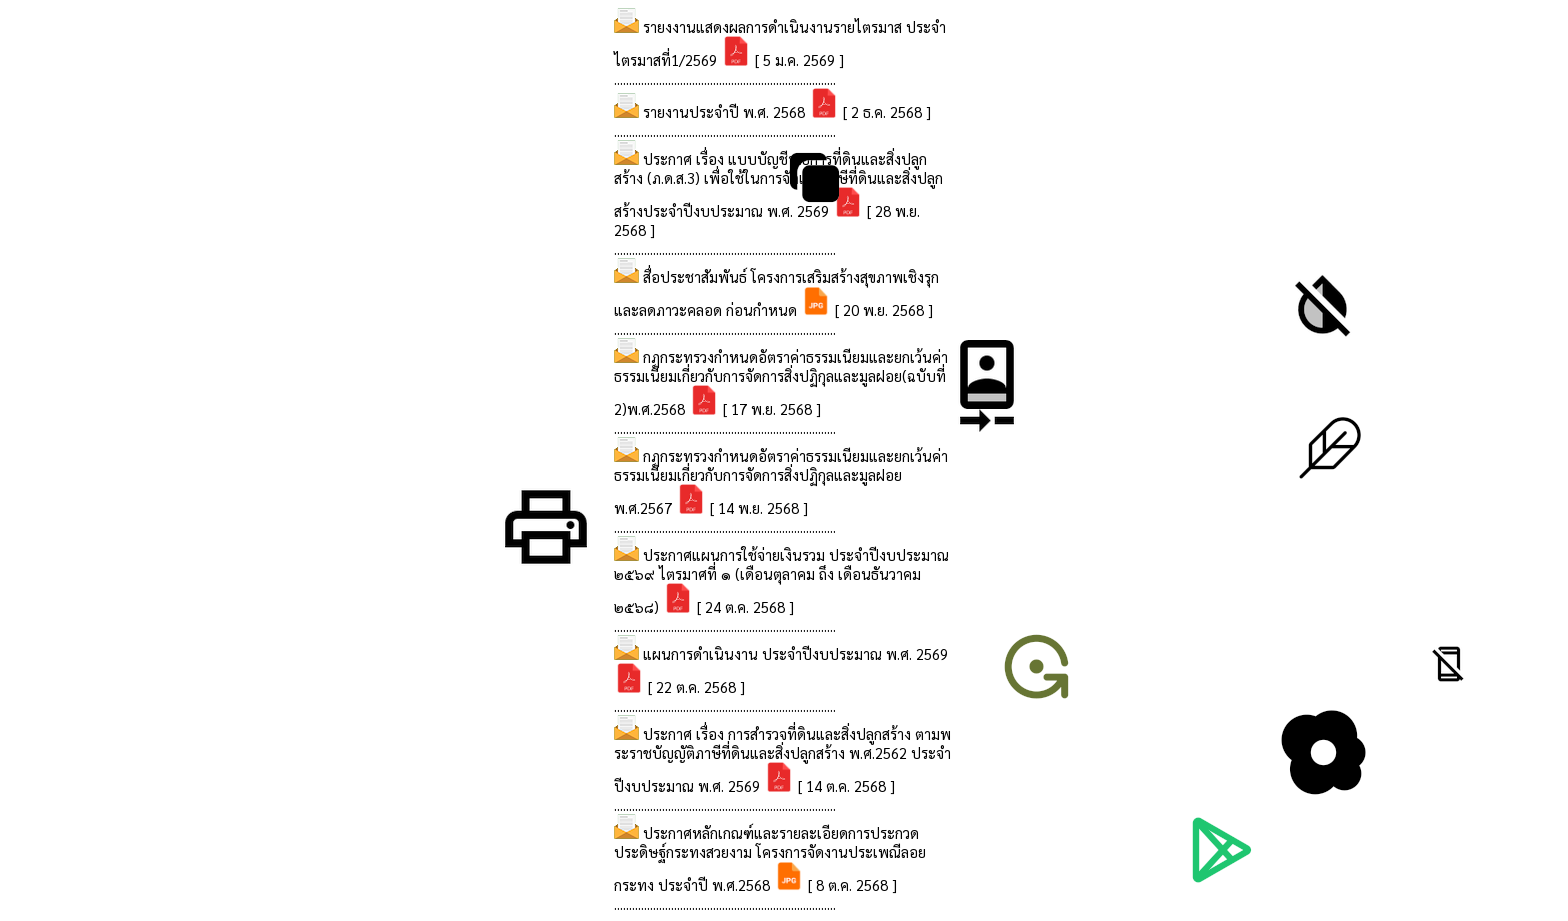  I want to click on compose a new message or note, so click(1329, 449).